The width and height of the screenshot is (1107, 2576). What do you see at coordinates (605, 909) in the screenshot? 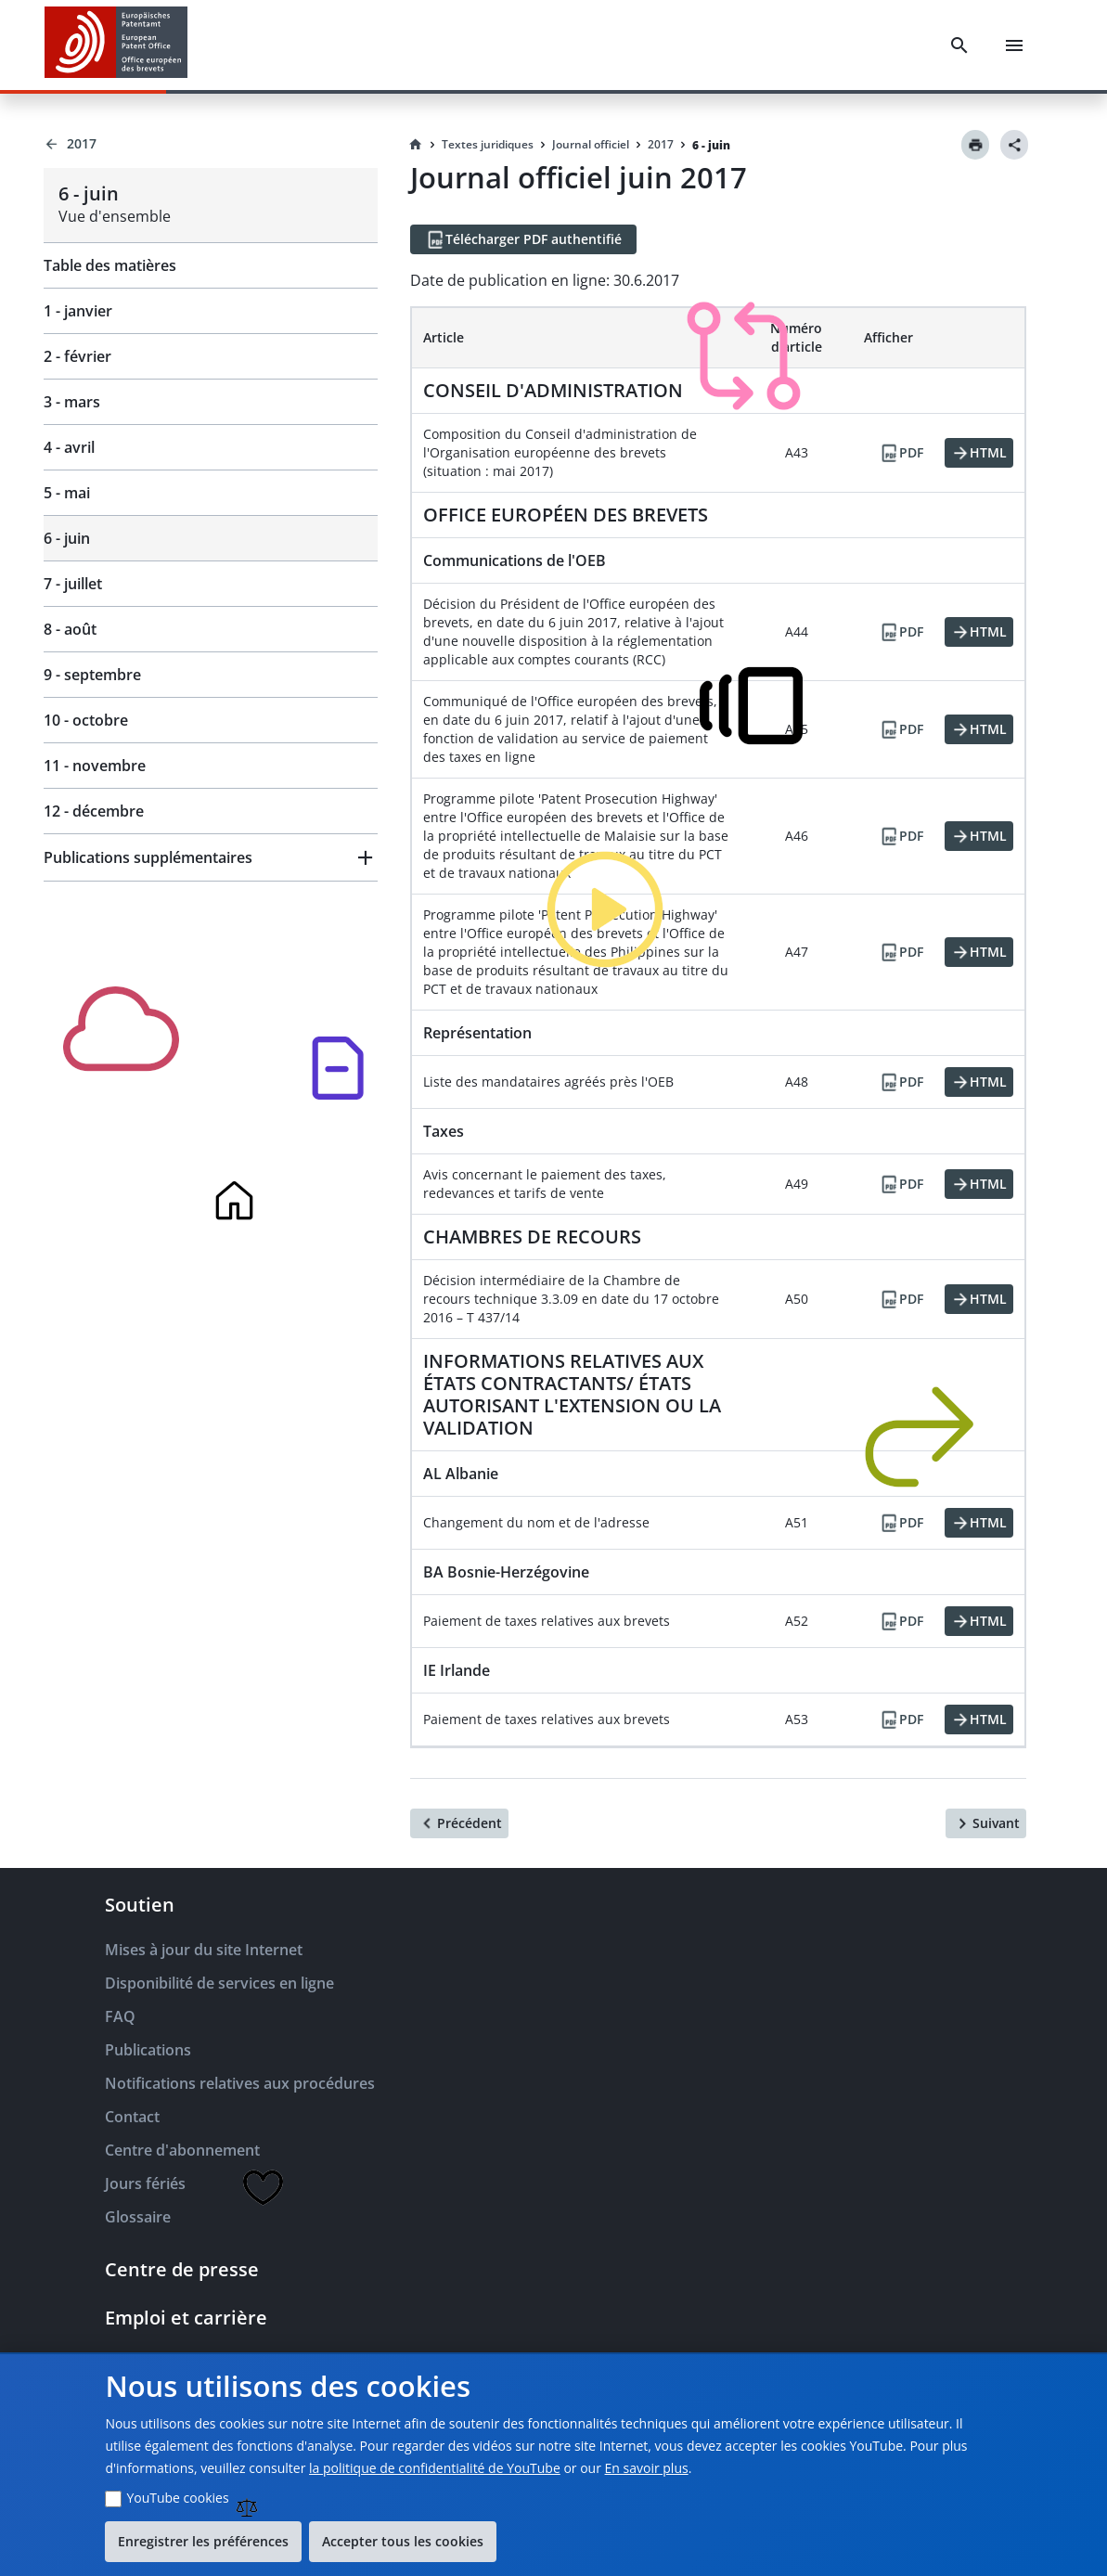
I see `play media or video content` at bounding box center [605, 909].